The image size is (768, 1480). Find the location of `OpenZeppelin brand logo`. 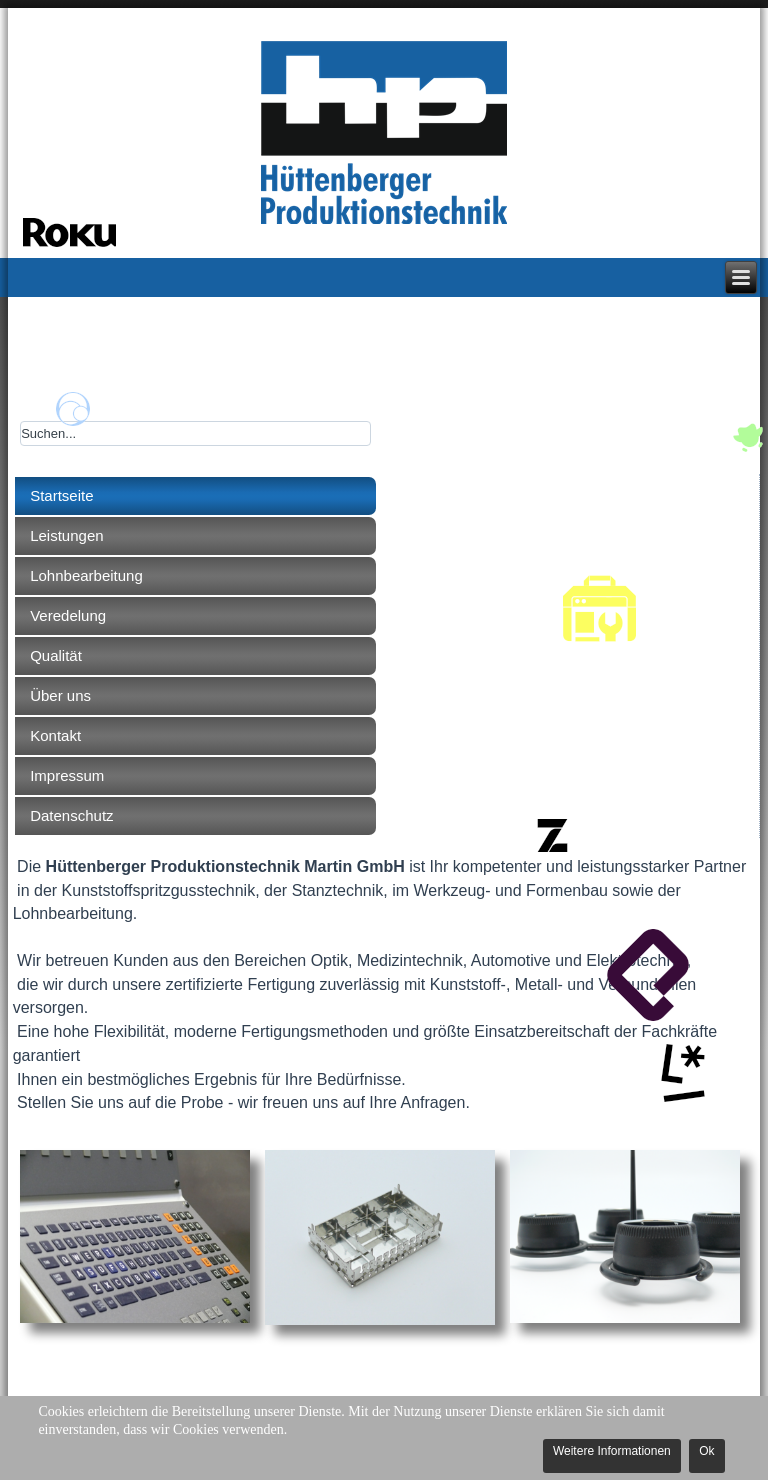

OpenZeppelin brand logo is located at coordinates (552, 835).